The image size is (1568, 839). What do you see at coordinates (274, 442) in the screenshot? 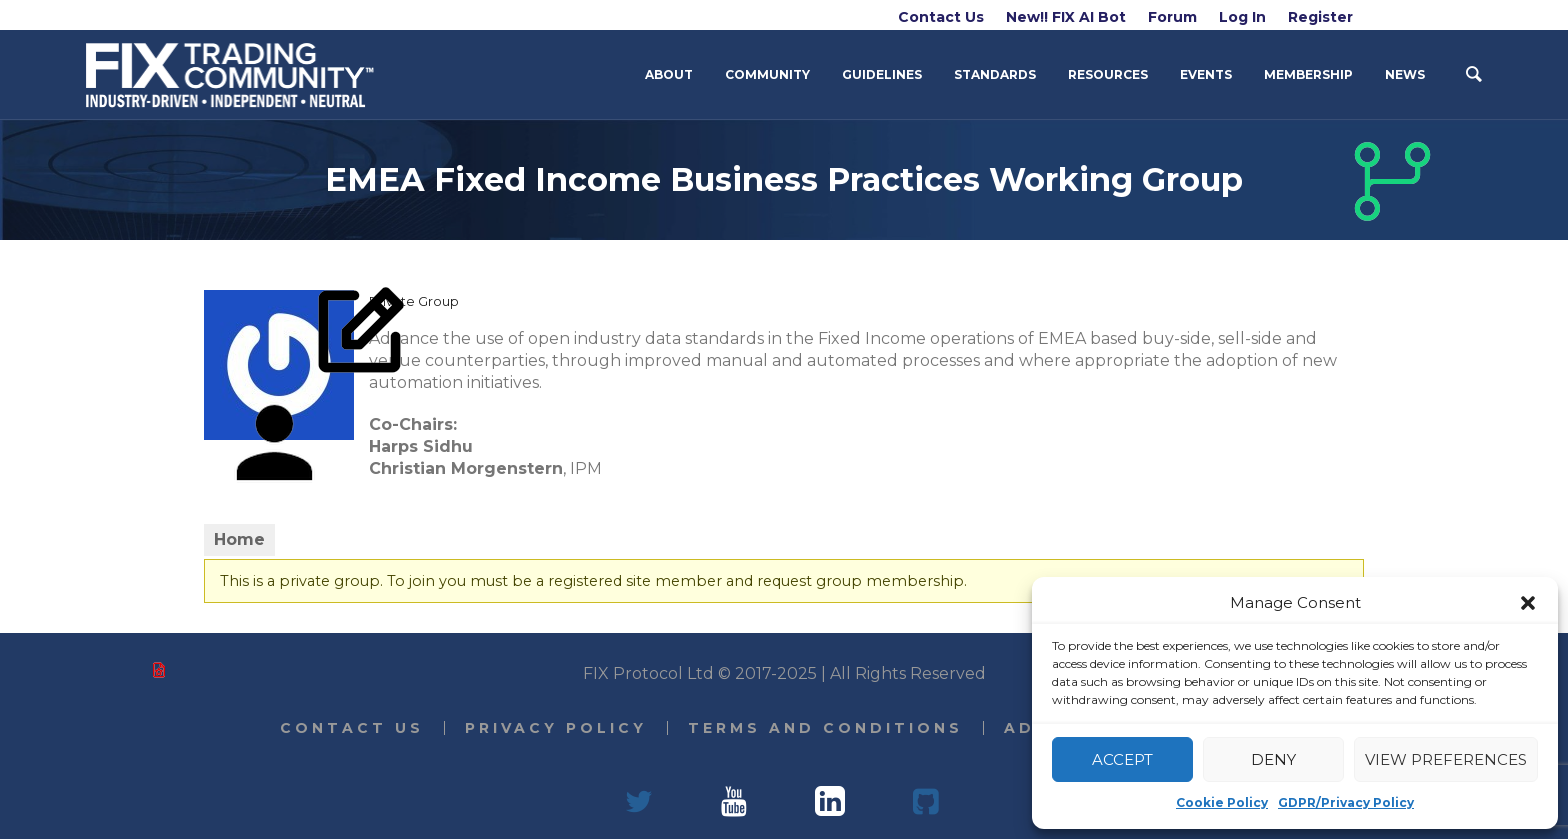
I see `view your profile` at bounding box center [274, 442].